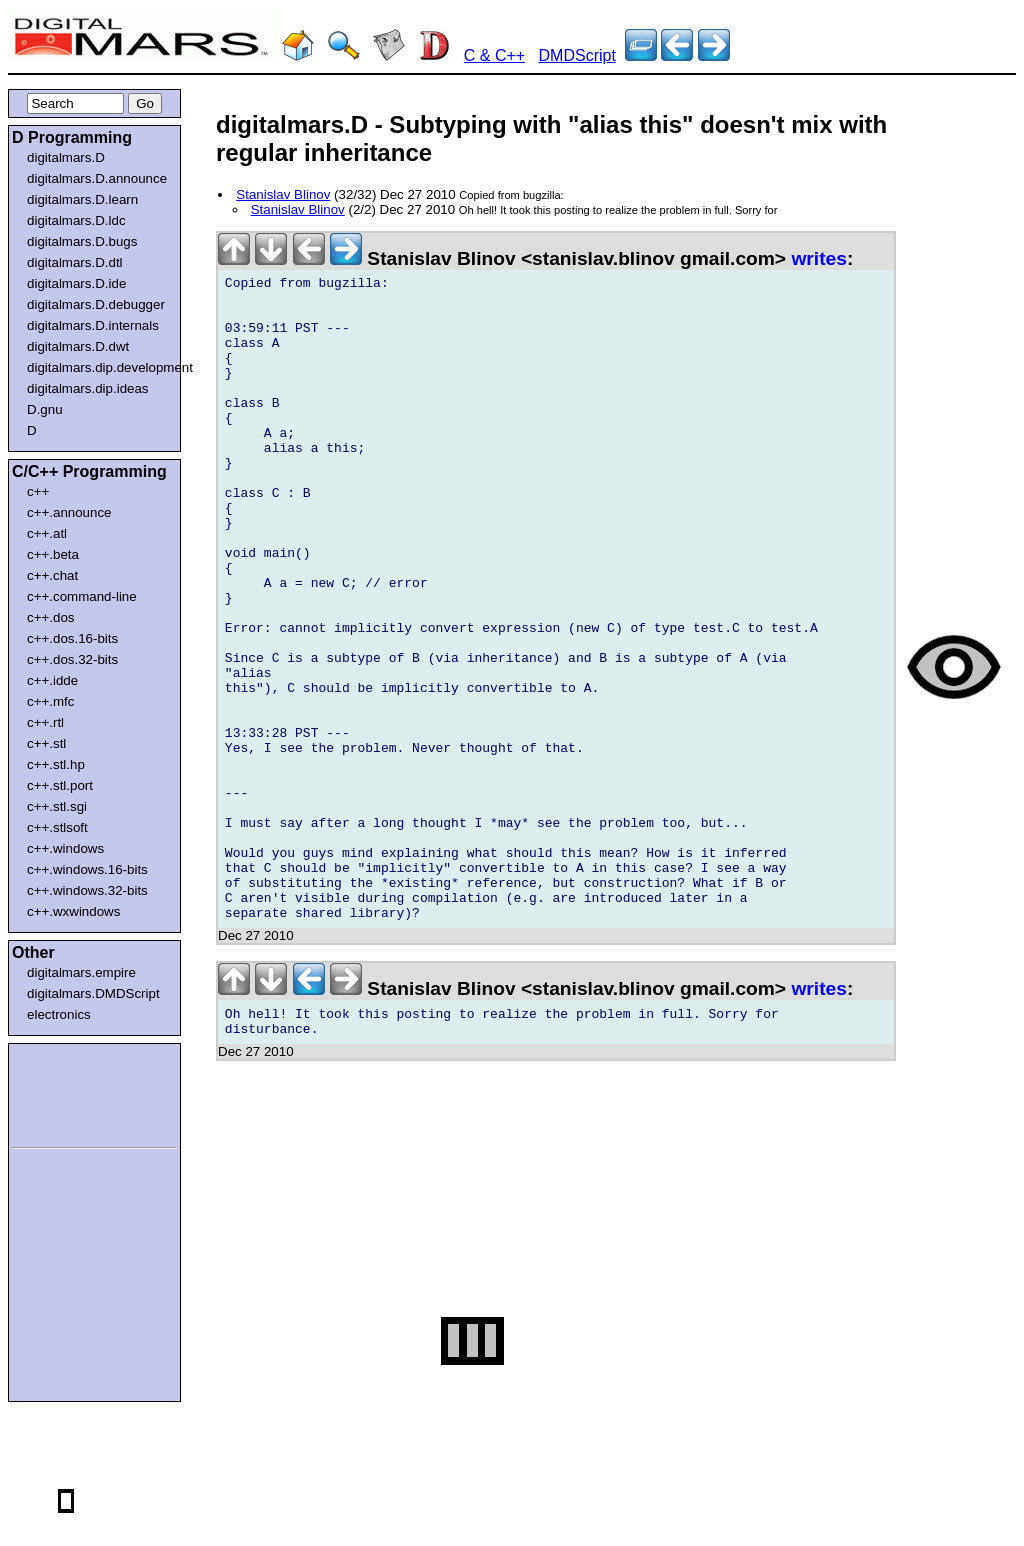 The height and width of the screenshot is (1546, 1024). Describe the element at coordinates (954, 667) in the screenshot. I see `toggle password visibility` at that location.